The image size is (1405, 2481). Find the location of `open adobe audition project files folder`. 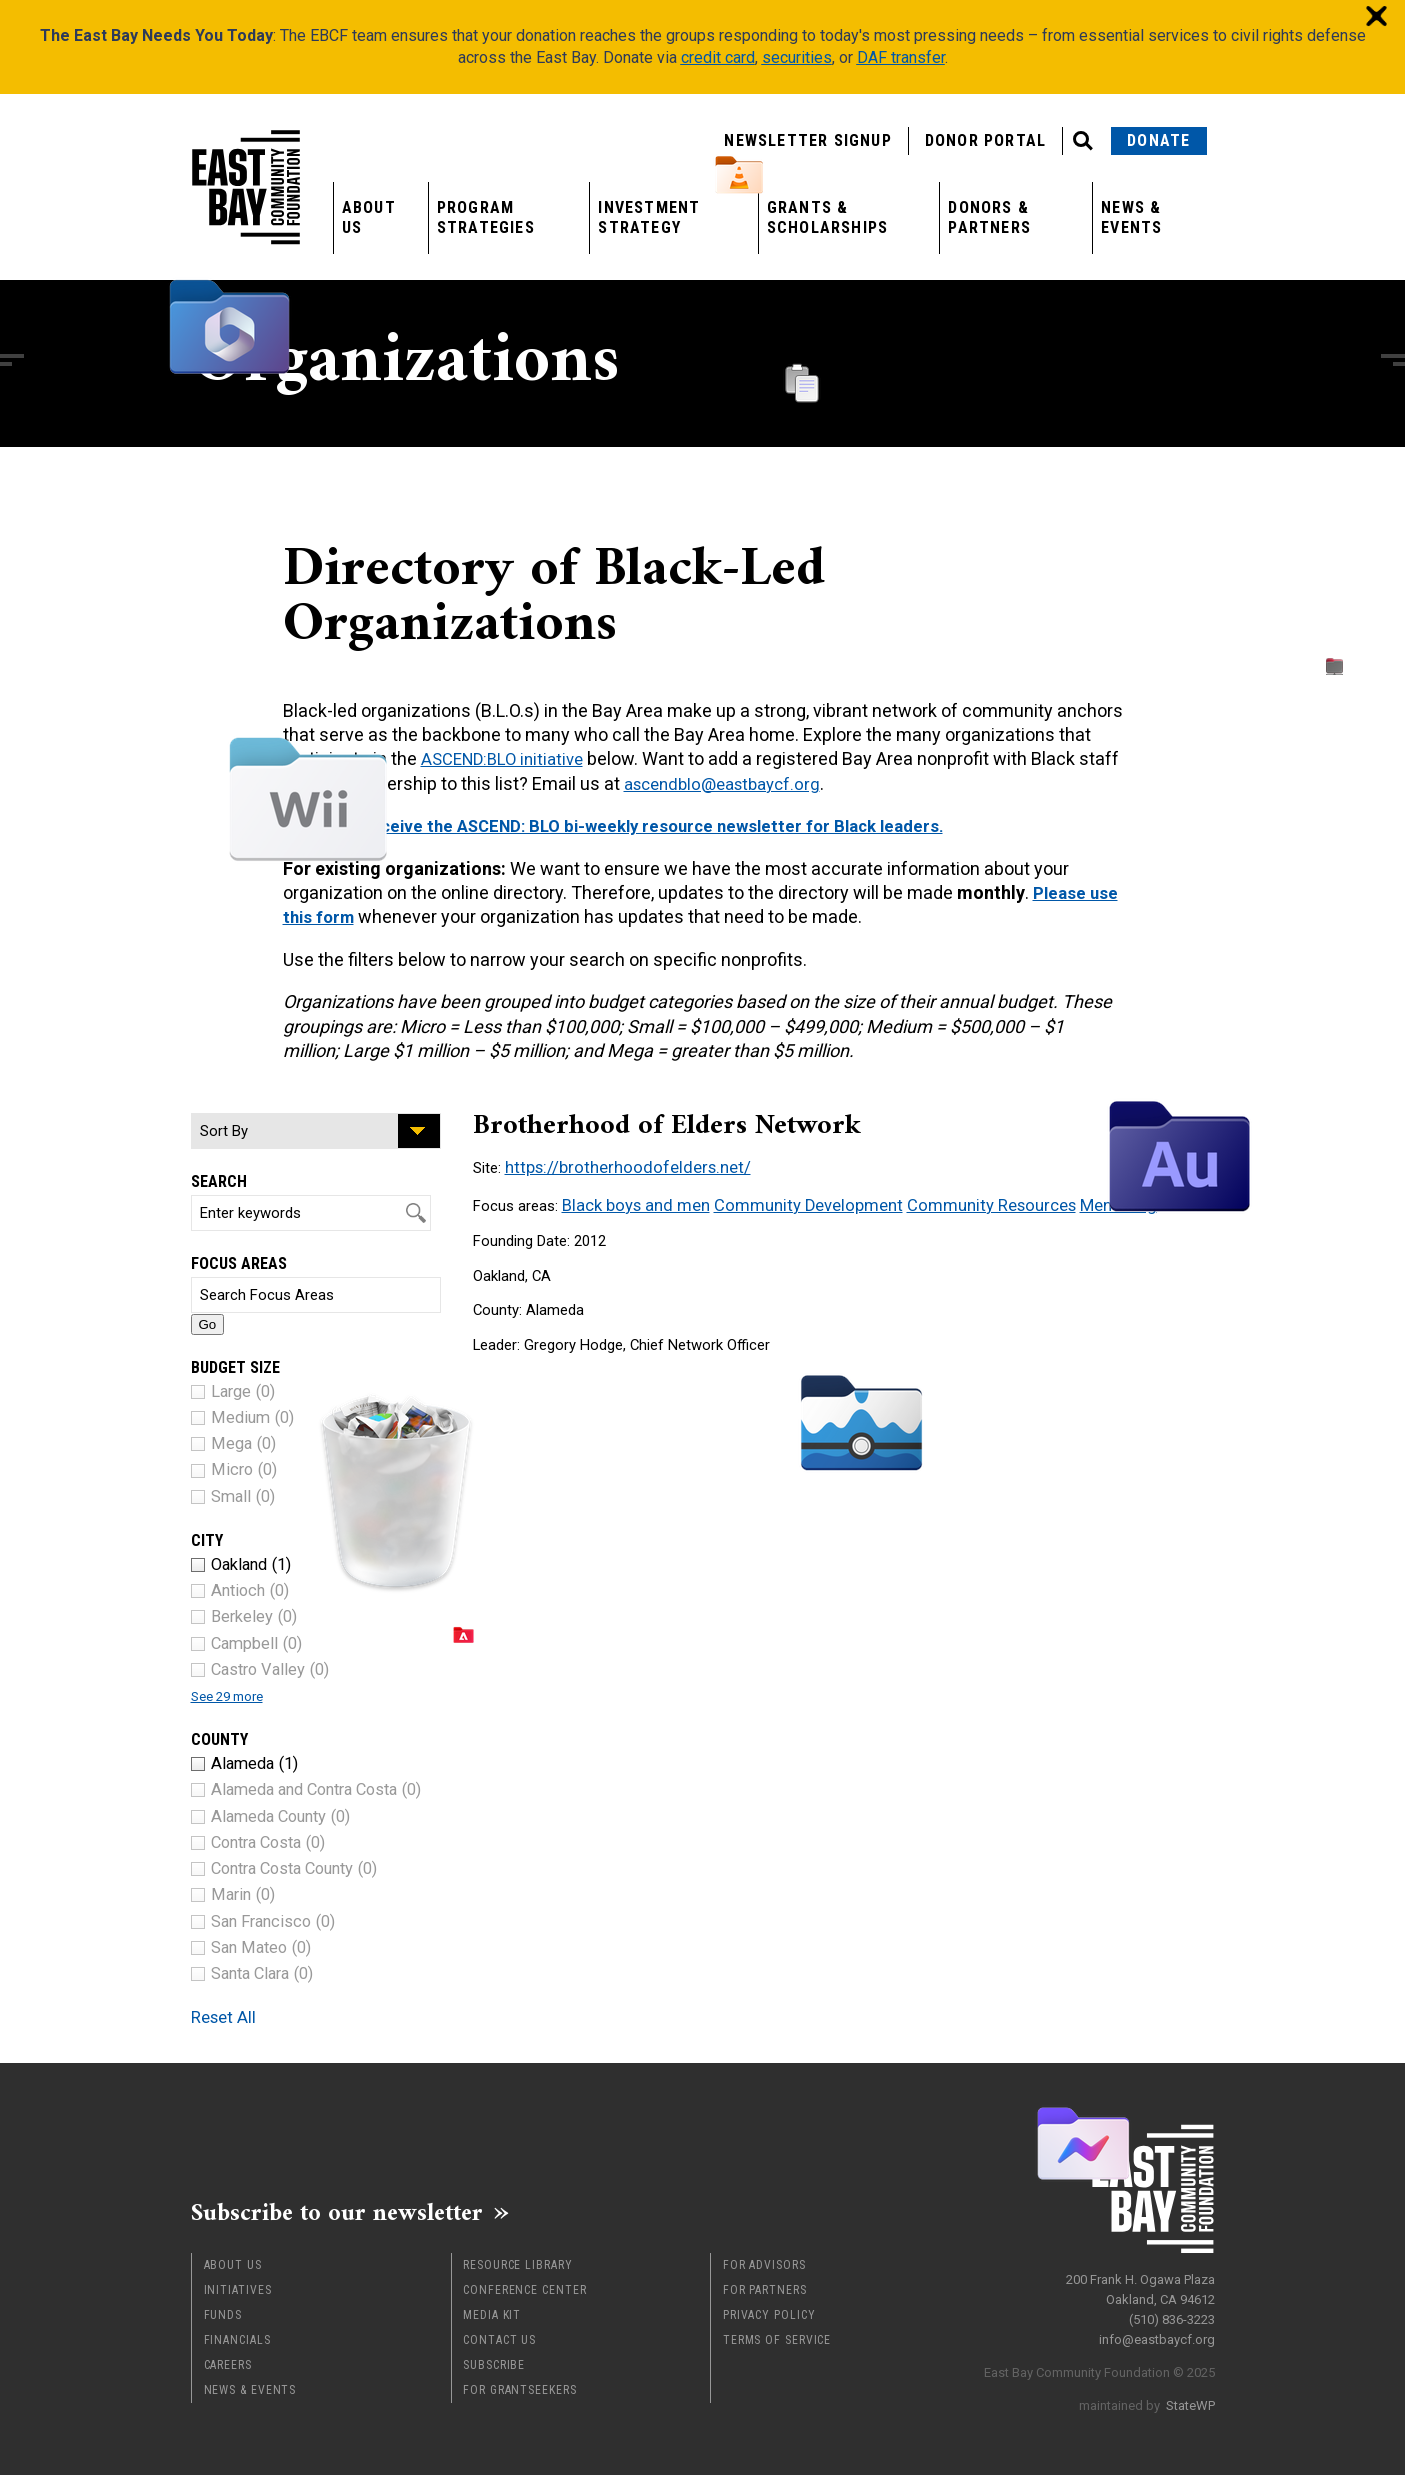

open adobe audition project files folder is located at coordinates (1179, 1160).